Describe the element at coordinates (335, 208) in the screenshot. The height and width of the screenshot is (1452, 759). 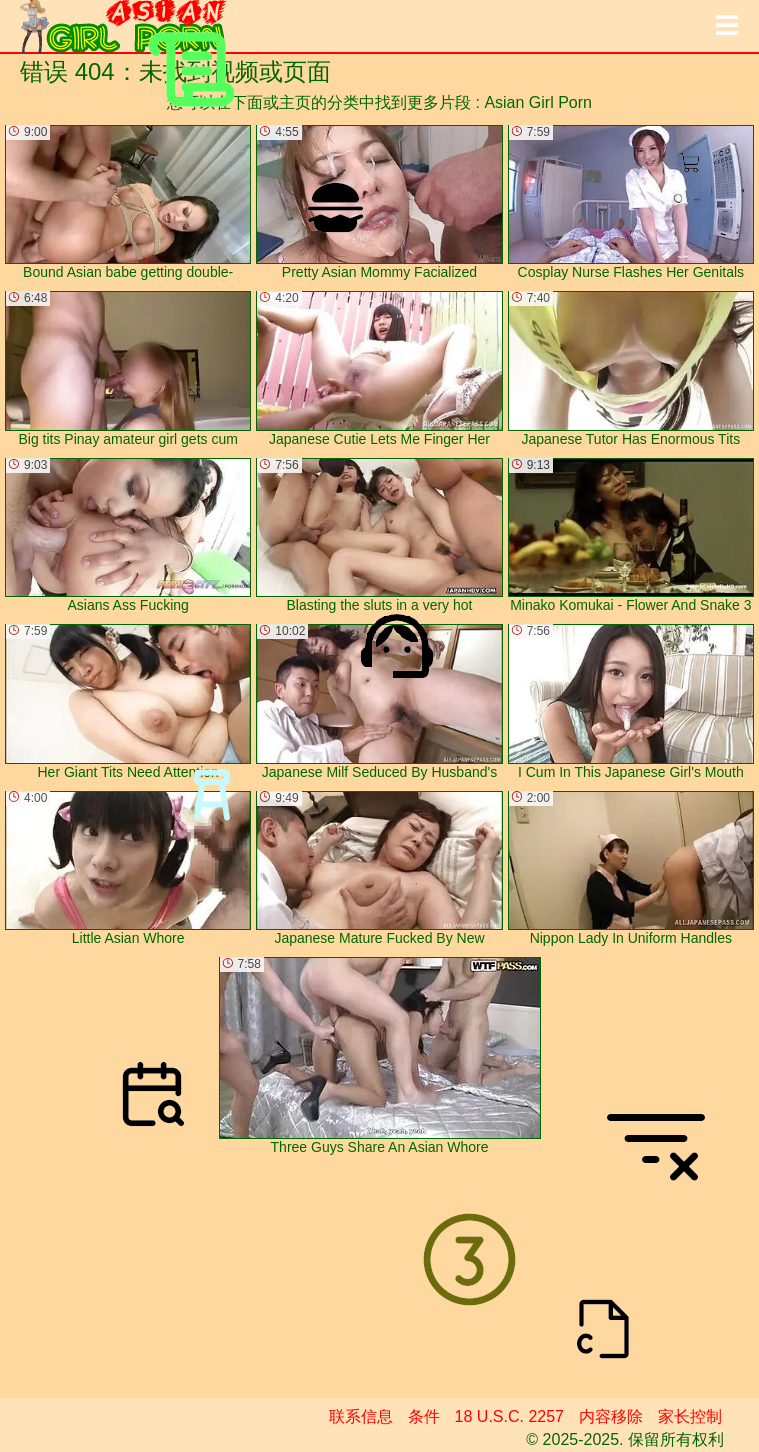
I see `open navigation menu` at that location.